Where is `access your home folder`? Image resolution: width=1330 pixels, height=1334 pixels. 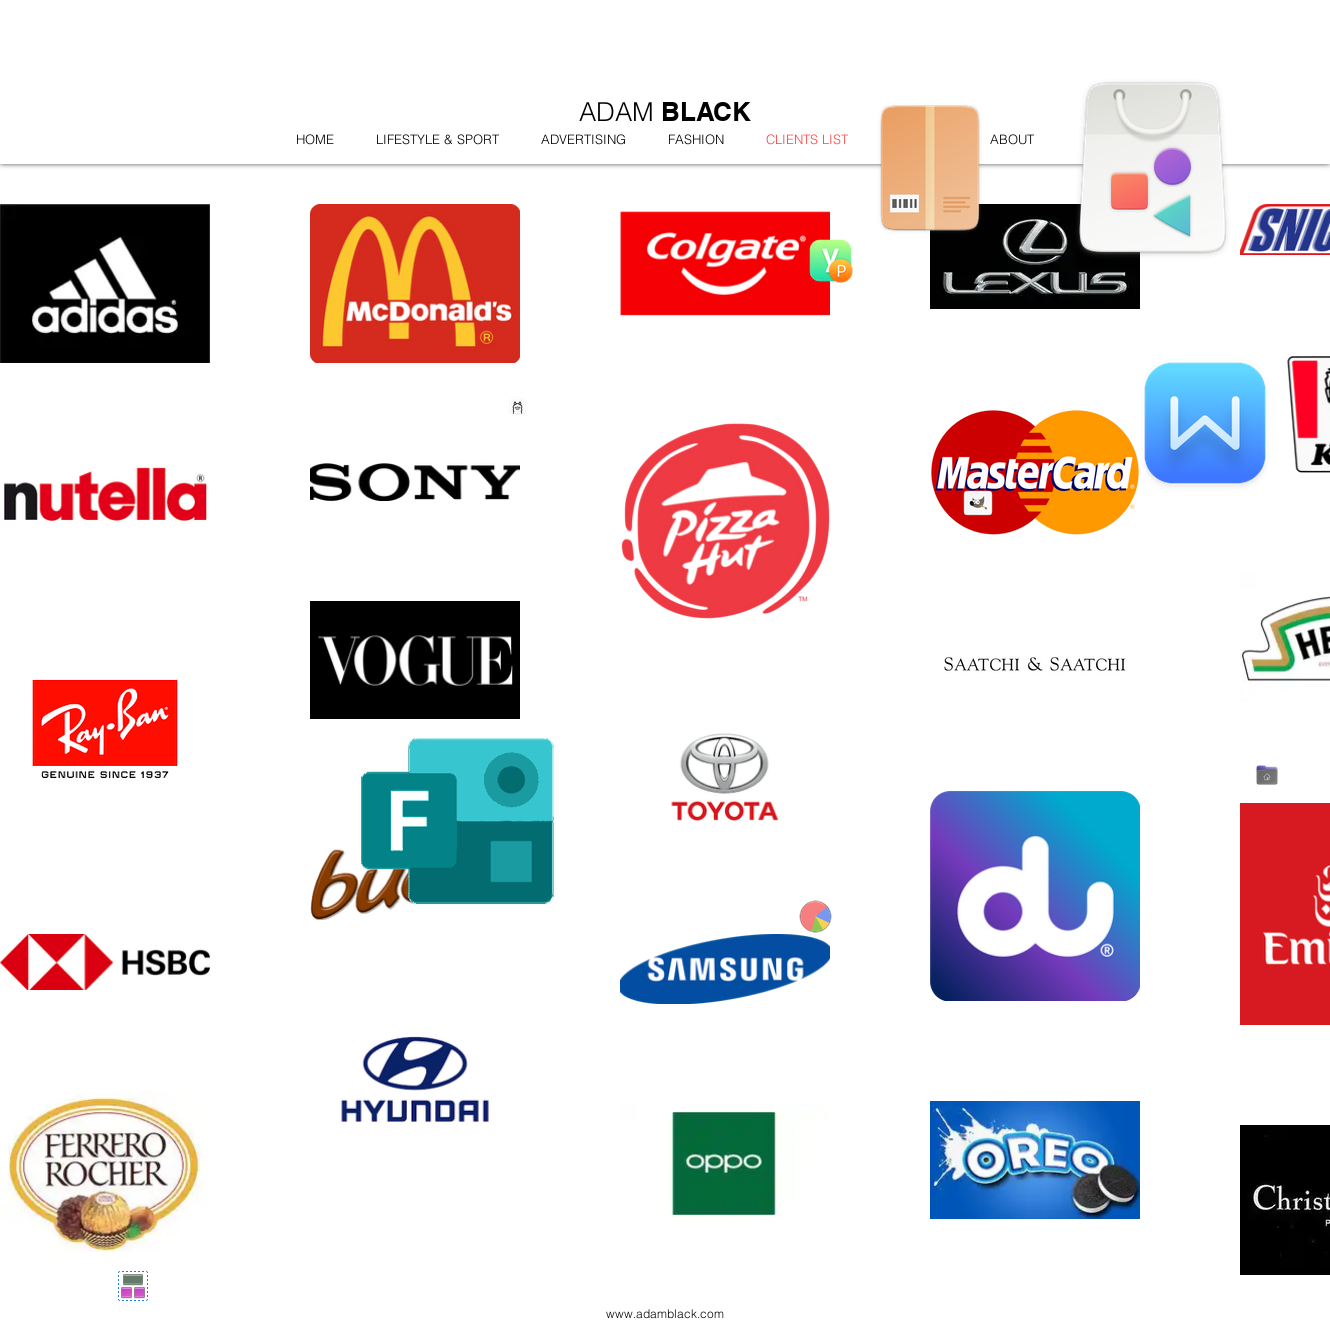 access your home folder is located at coordinates (1267, 775).